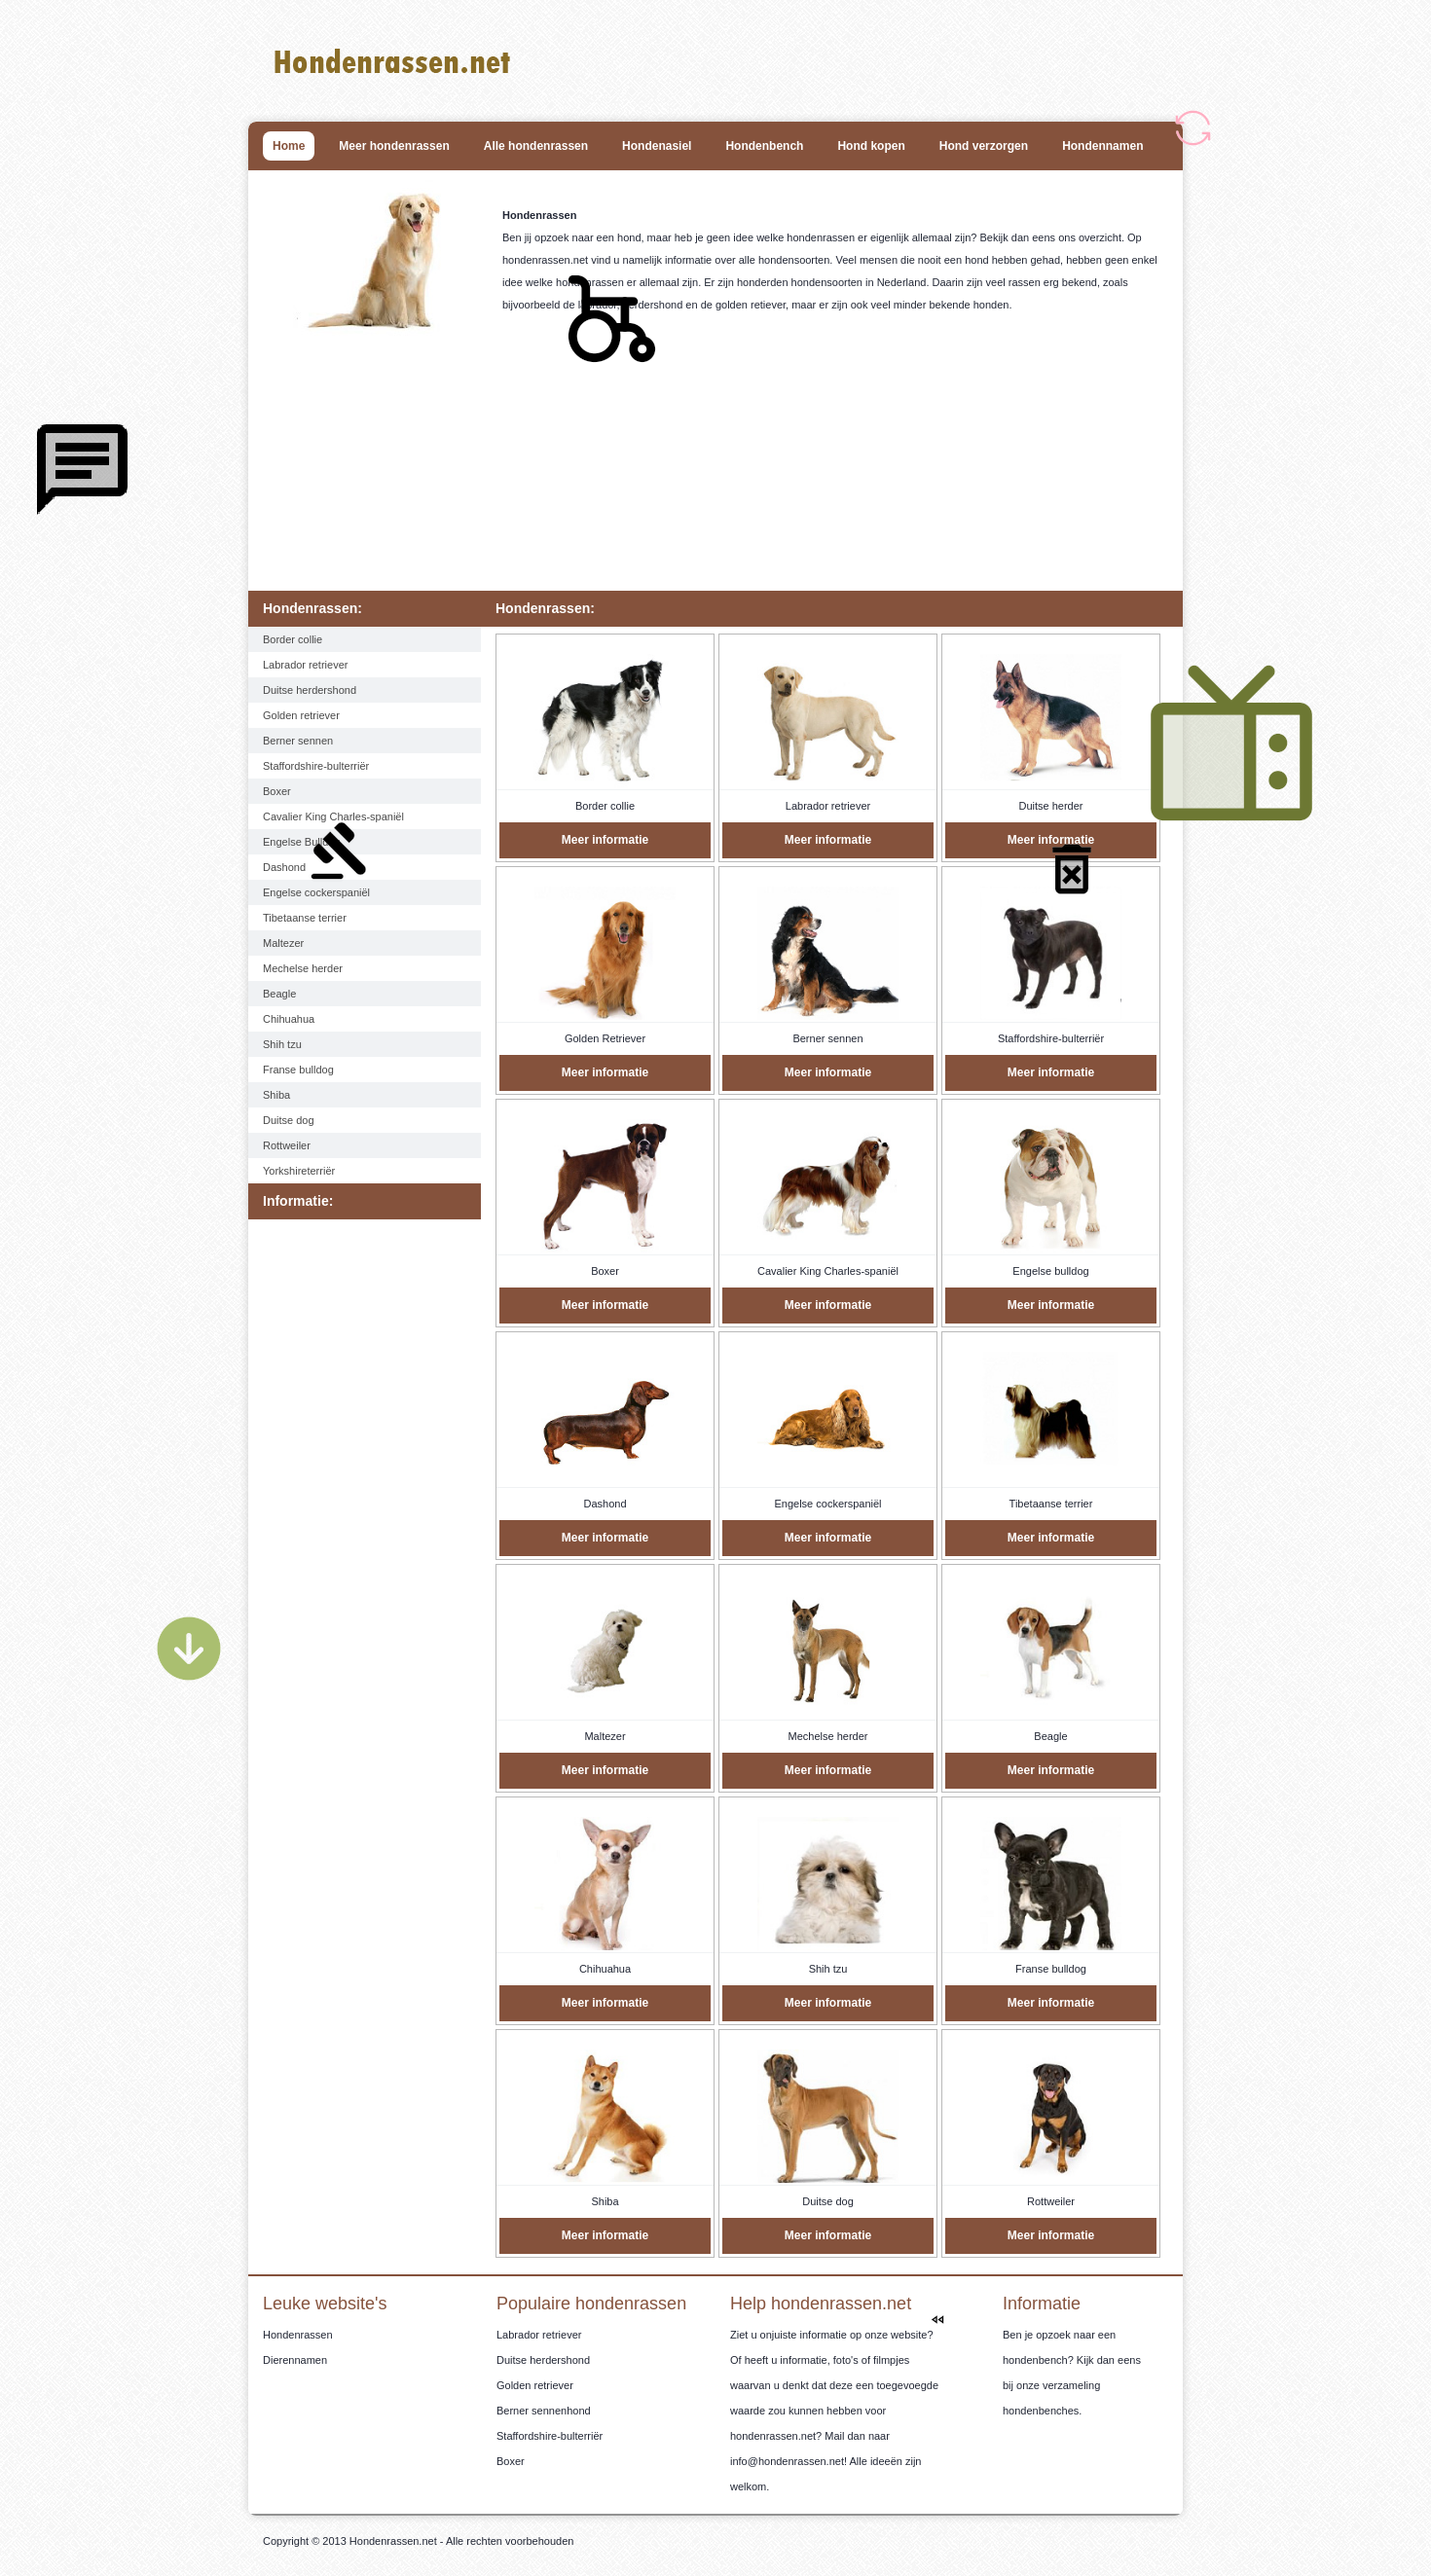 This screenshot has height=2576, width=1431. What do you see at coordinates (937, 2319) in the screenshot?
I see `rewind media playback` at bounding box center [937, 2319].